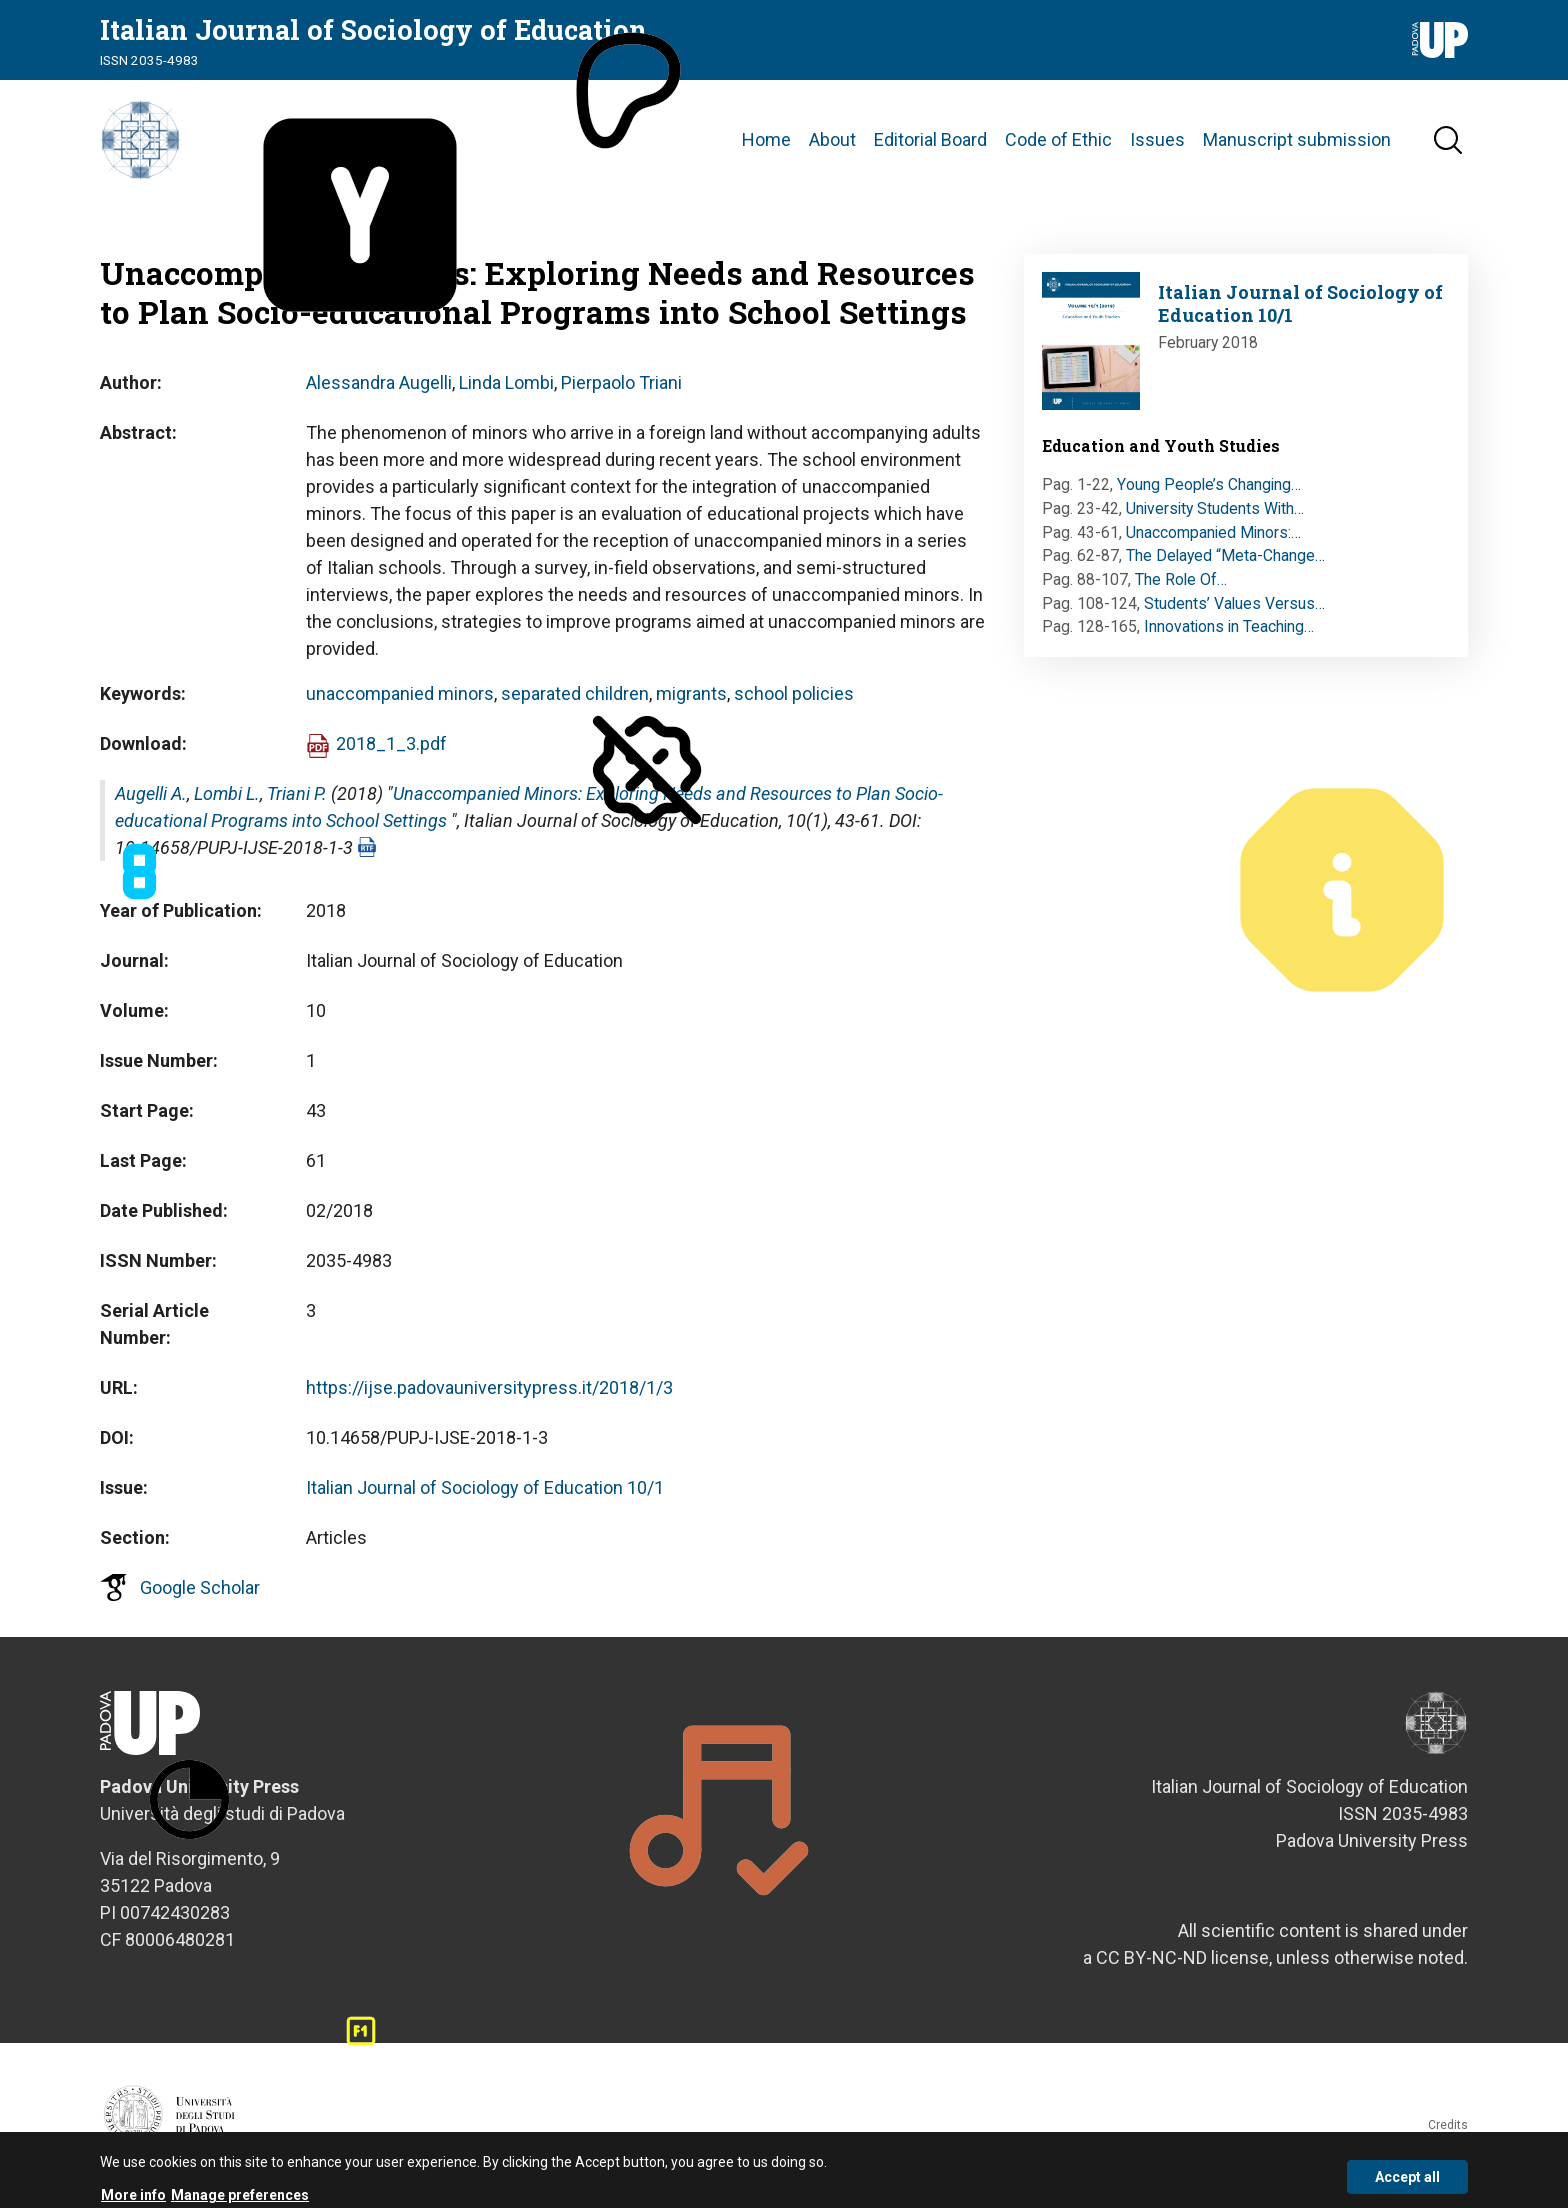 Image resolution: width=1568 pixels, height=2208 pixels. What do you see at coordinates (1342, 890) in the screenshot?
I see `view more information or details` at bounding box center [1342, 890].